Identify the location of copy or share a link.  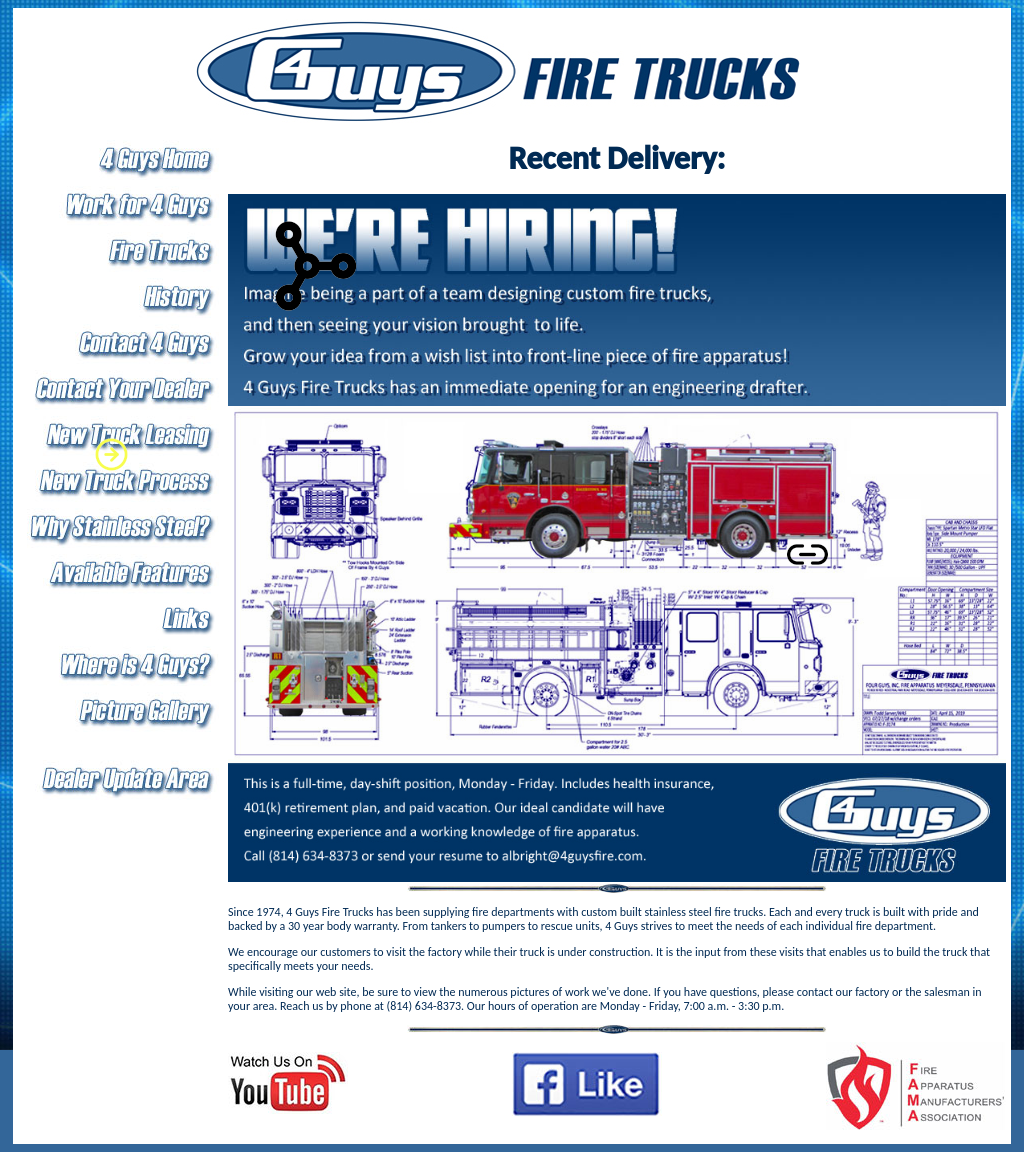
(807, 554).